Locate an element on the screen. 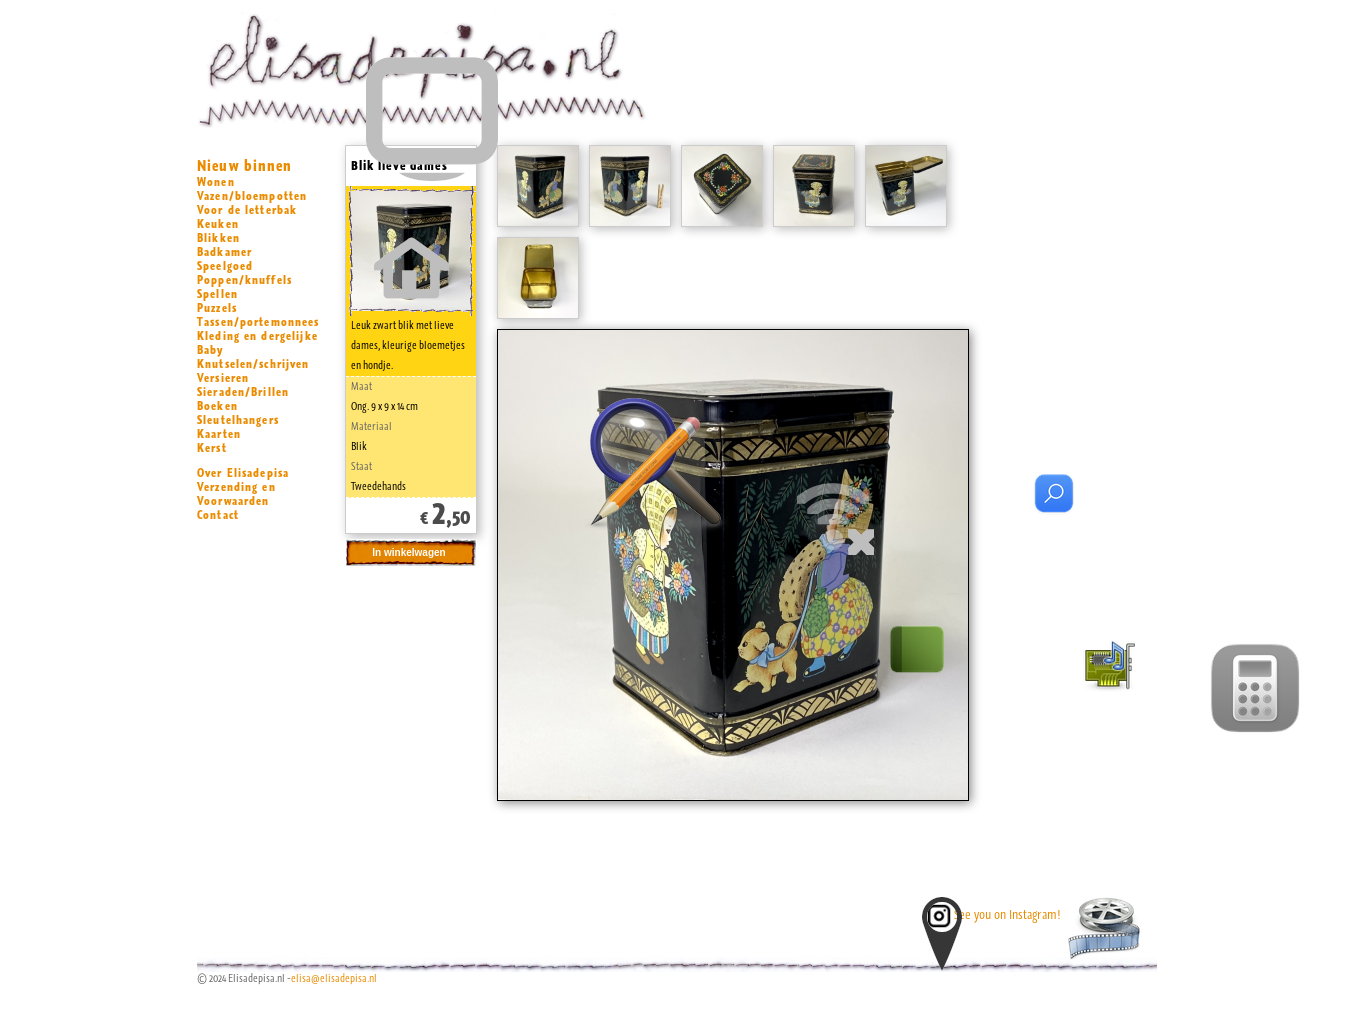 The width and height of the screenshot is (1354, 1013). find and replace text in a document is located at coordinates (657, 464).